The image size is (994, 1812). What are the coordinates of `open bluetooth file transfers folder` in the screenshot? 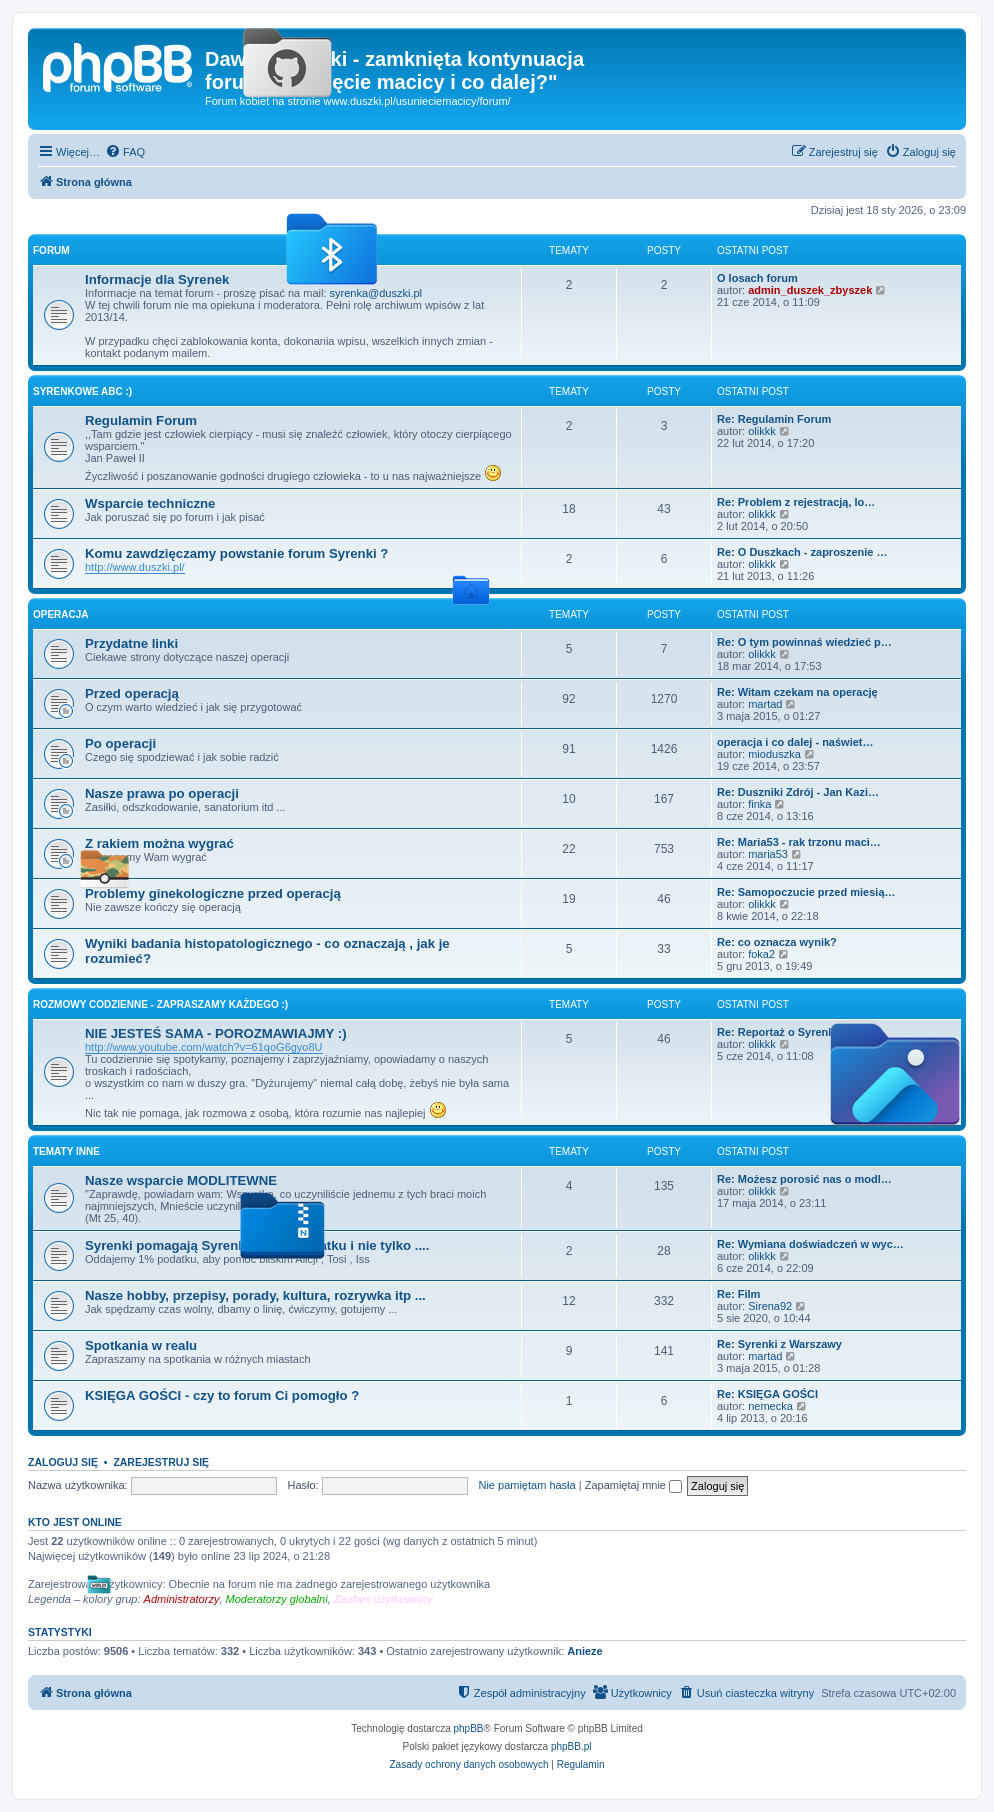 It's located at (331, 251).